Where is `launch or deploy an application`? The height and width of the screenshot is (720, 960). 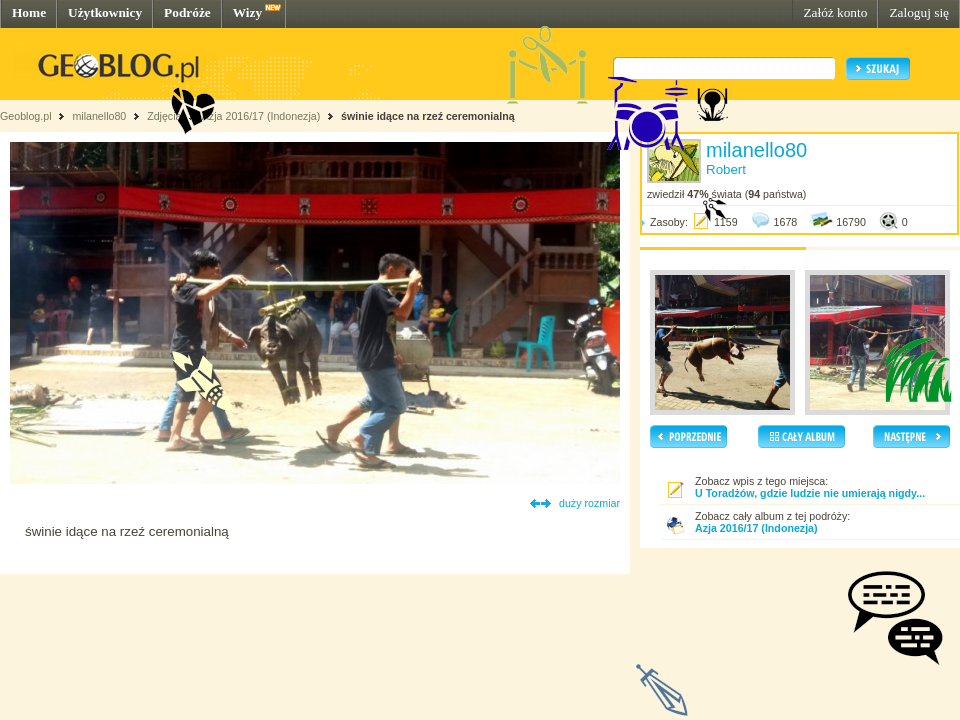
launch or deploy an application is located at coordinates (203, 381).